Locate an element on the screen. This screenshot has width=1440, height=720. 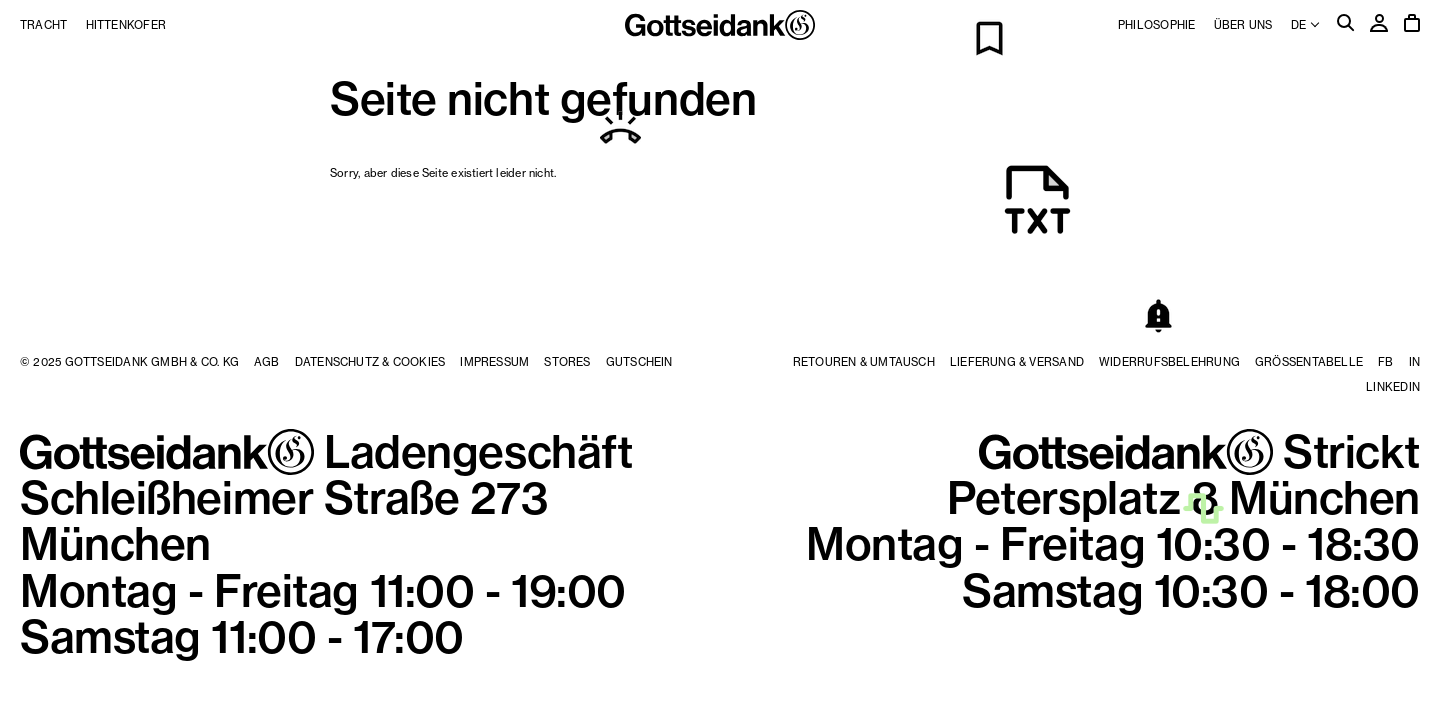
bookmark this item is located at coordinates (989, 38).